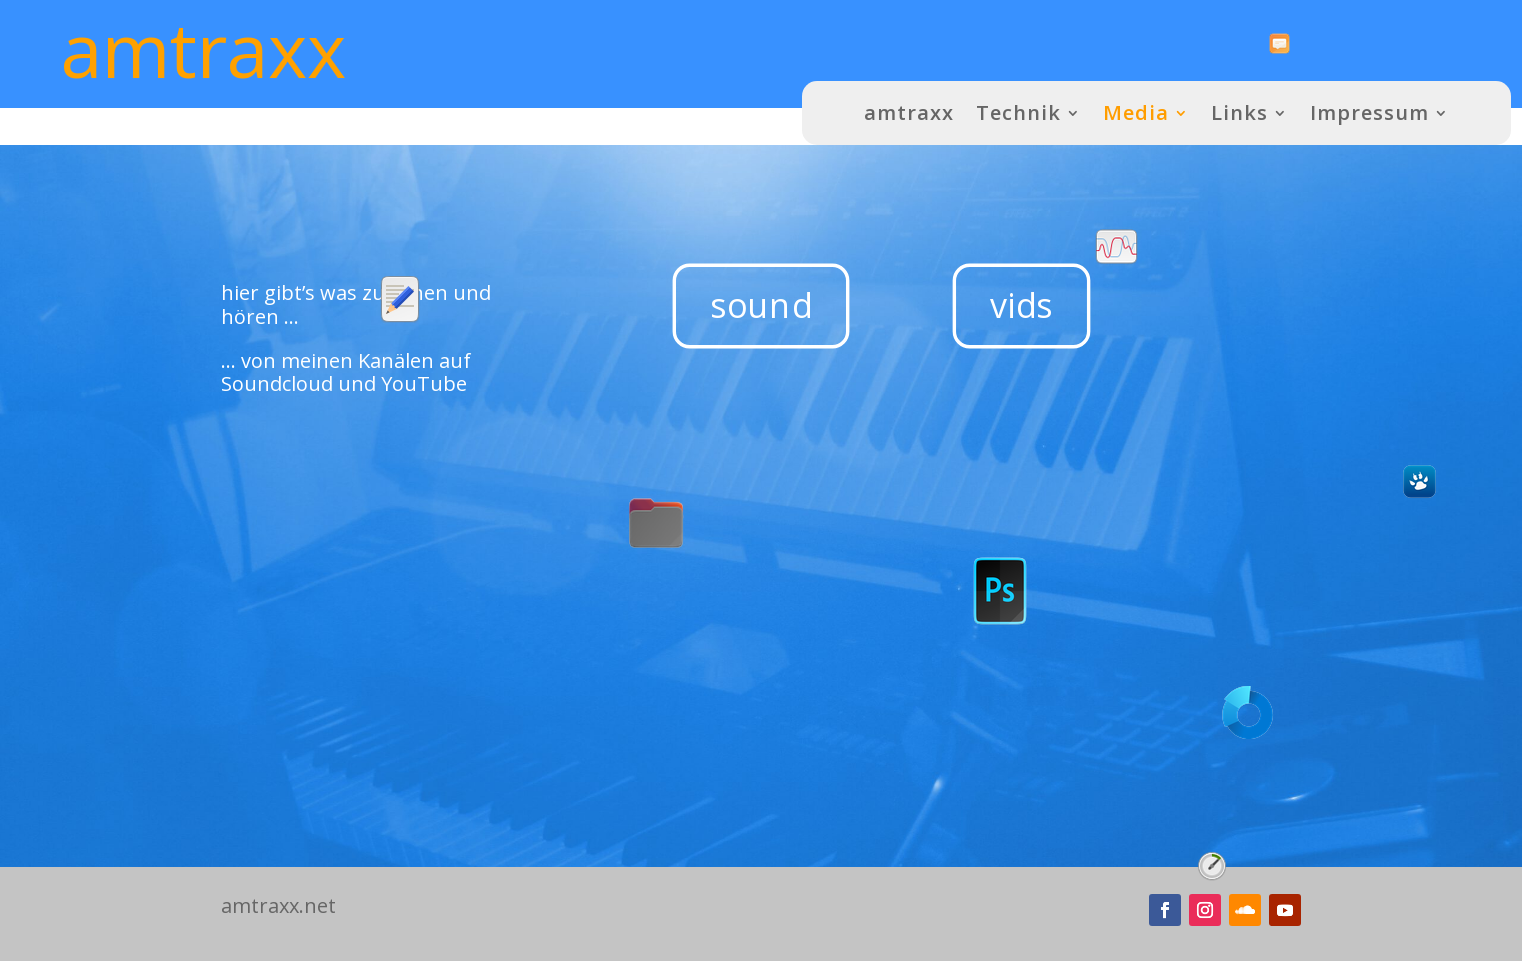 The height and width of the screenshot is (961, 1522). I want to click on open text editor application, so click(400, 299).